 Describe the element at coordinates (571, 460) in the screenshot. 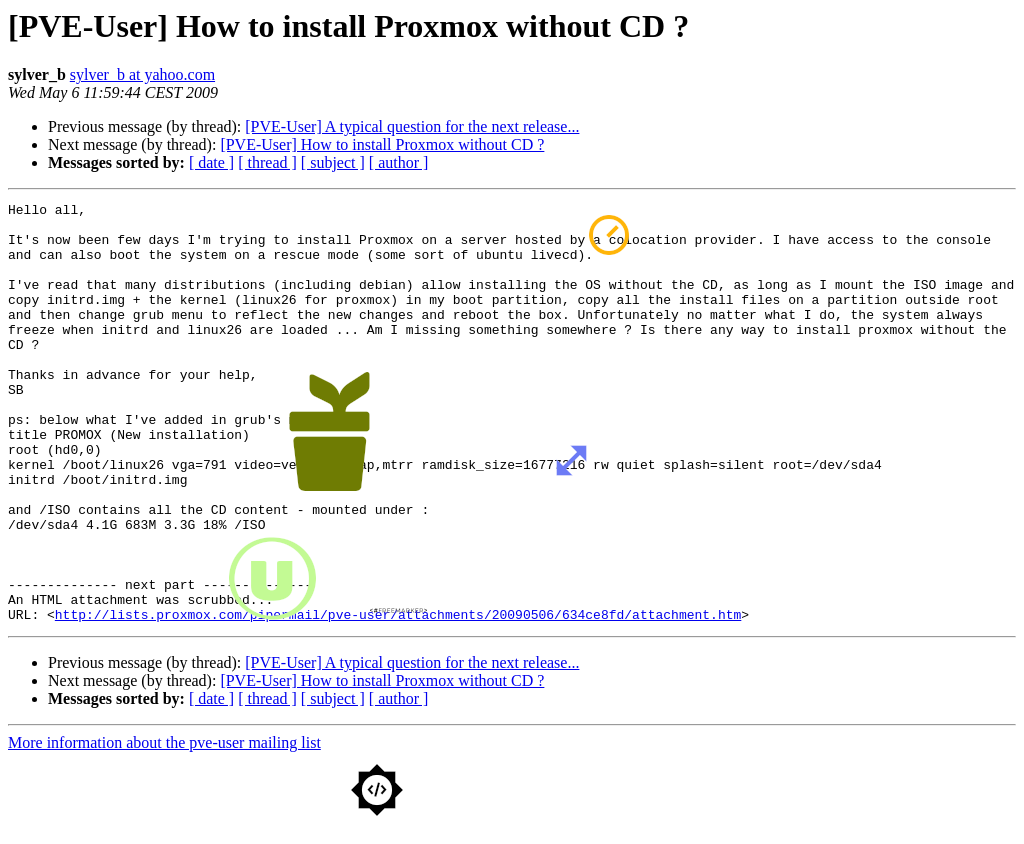

I see `expand content to fullscreen` at that location.